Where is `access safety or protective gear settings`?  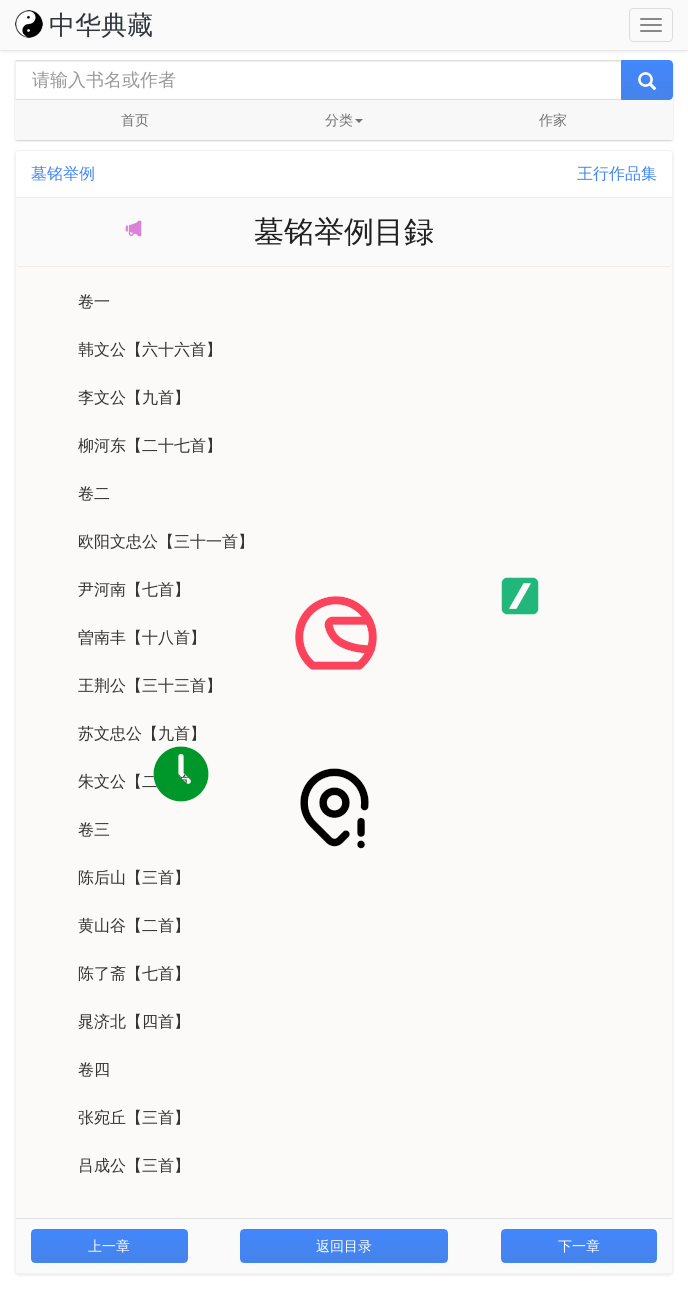 access safety or protective gear settings is located at coordinates (336, 633).